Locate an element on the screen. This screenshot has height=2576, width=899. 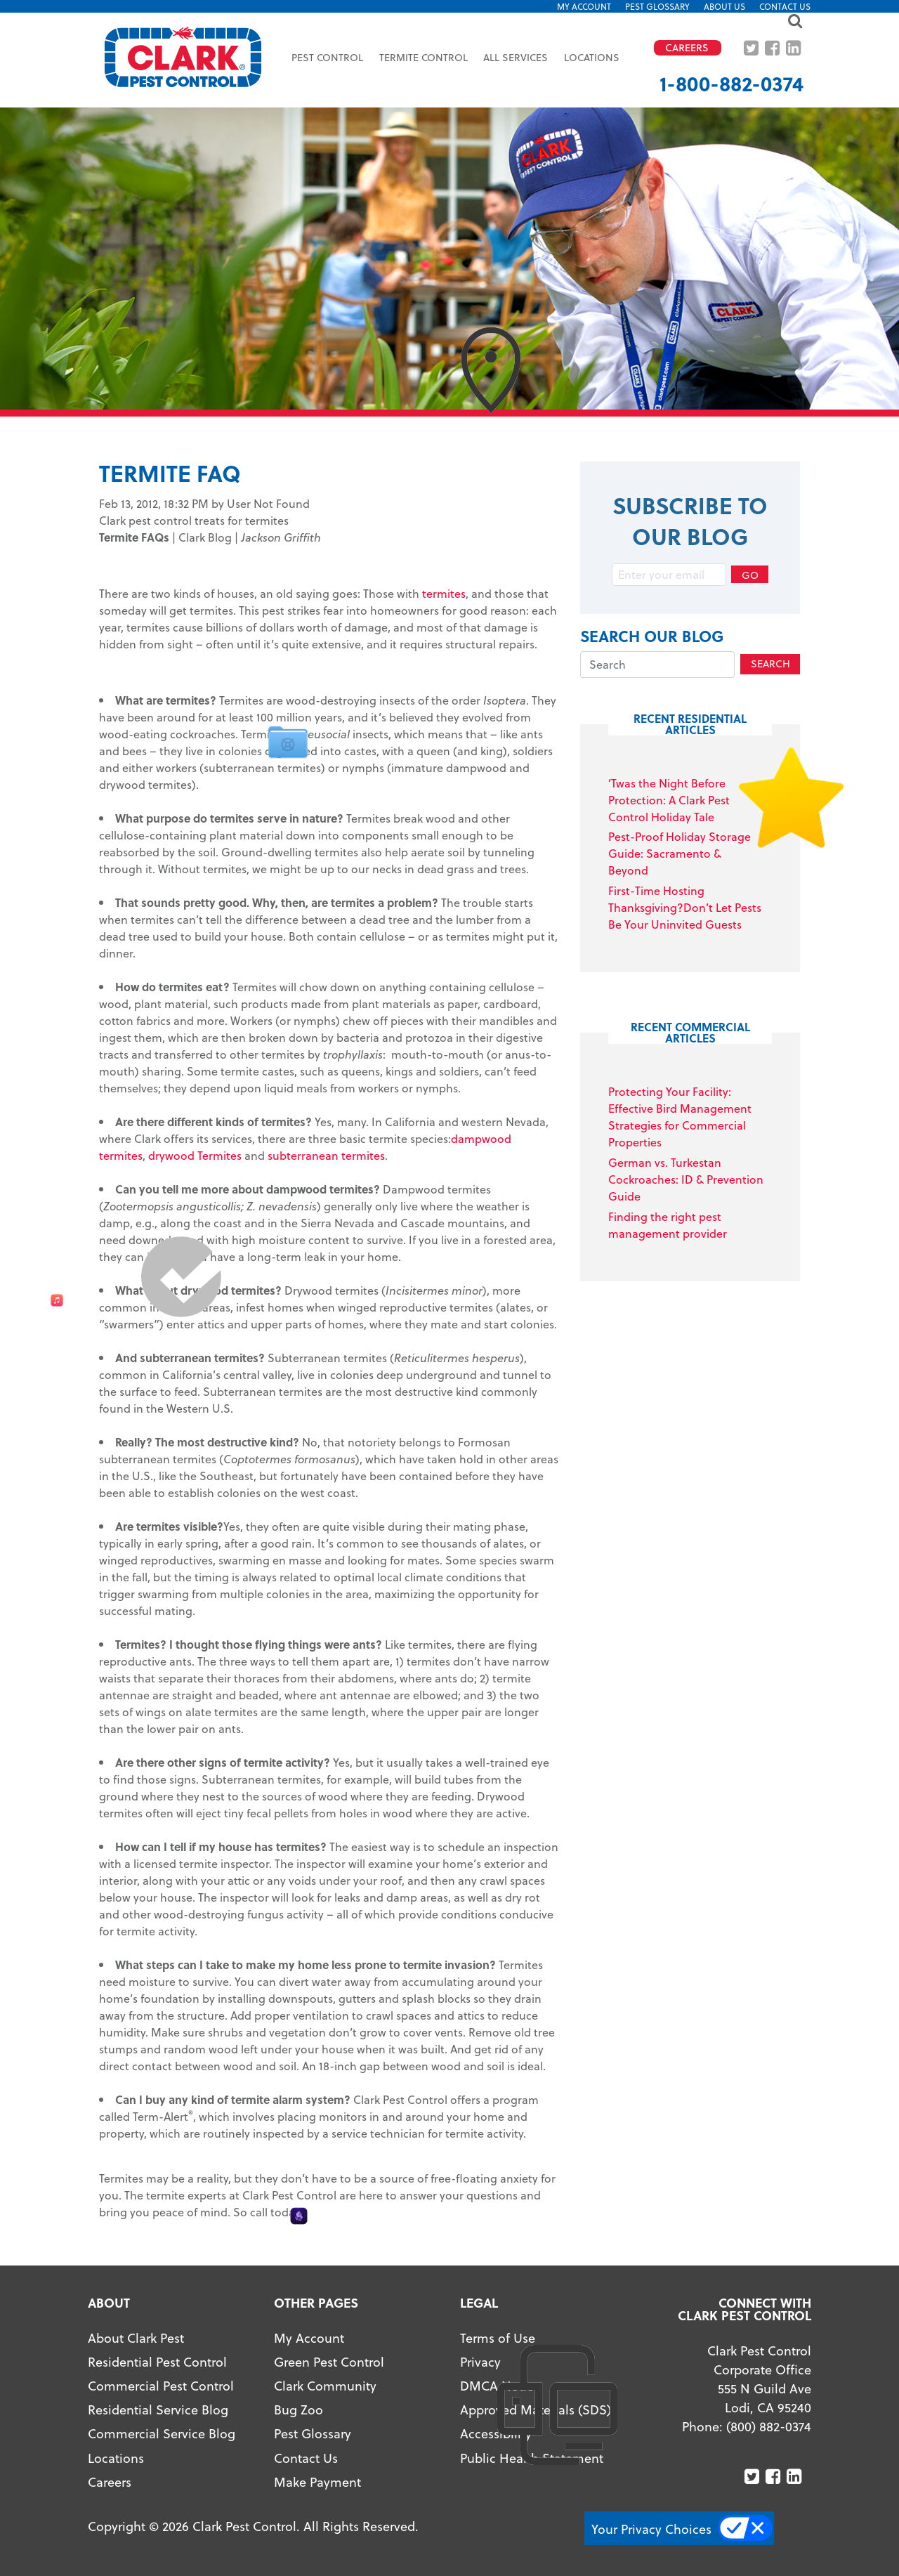
manage connected devices and peripherals is located at coordinates (557, 2405).